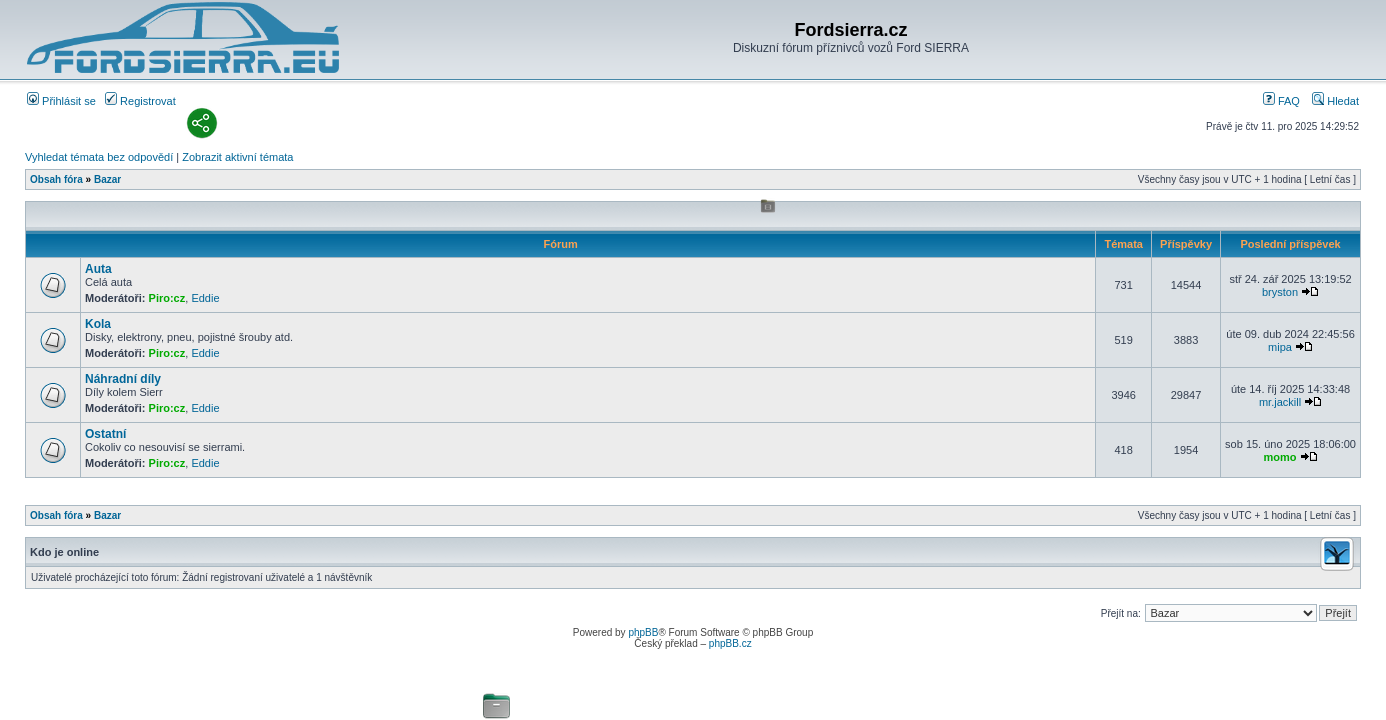 Image resolution: width=1386 pixels, height=720 pixels. What do you see at coordinates (202, 123) in the screenshot?
I see `access sharing and network preferences` at bounding box center [202, 123].